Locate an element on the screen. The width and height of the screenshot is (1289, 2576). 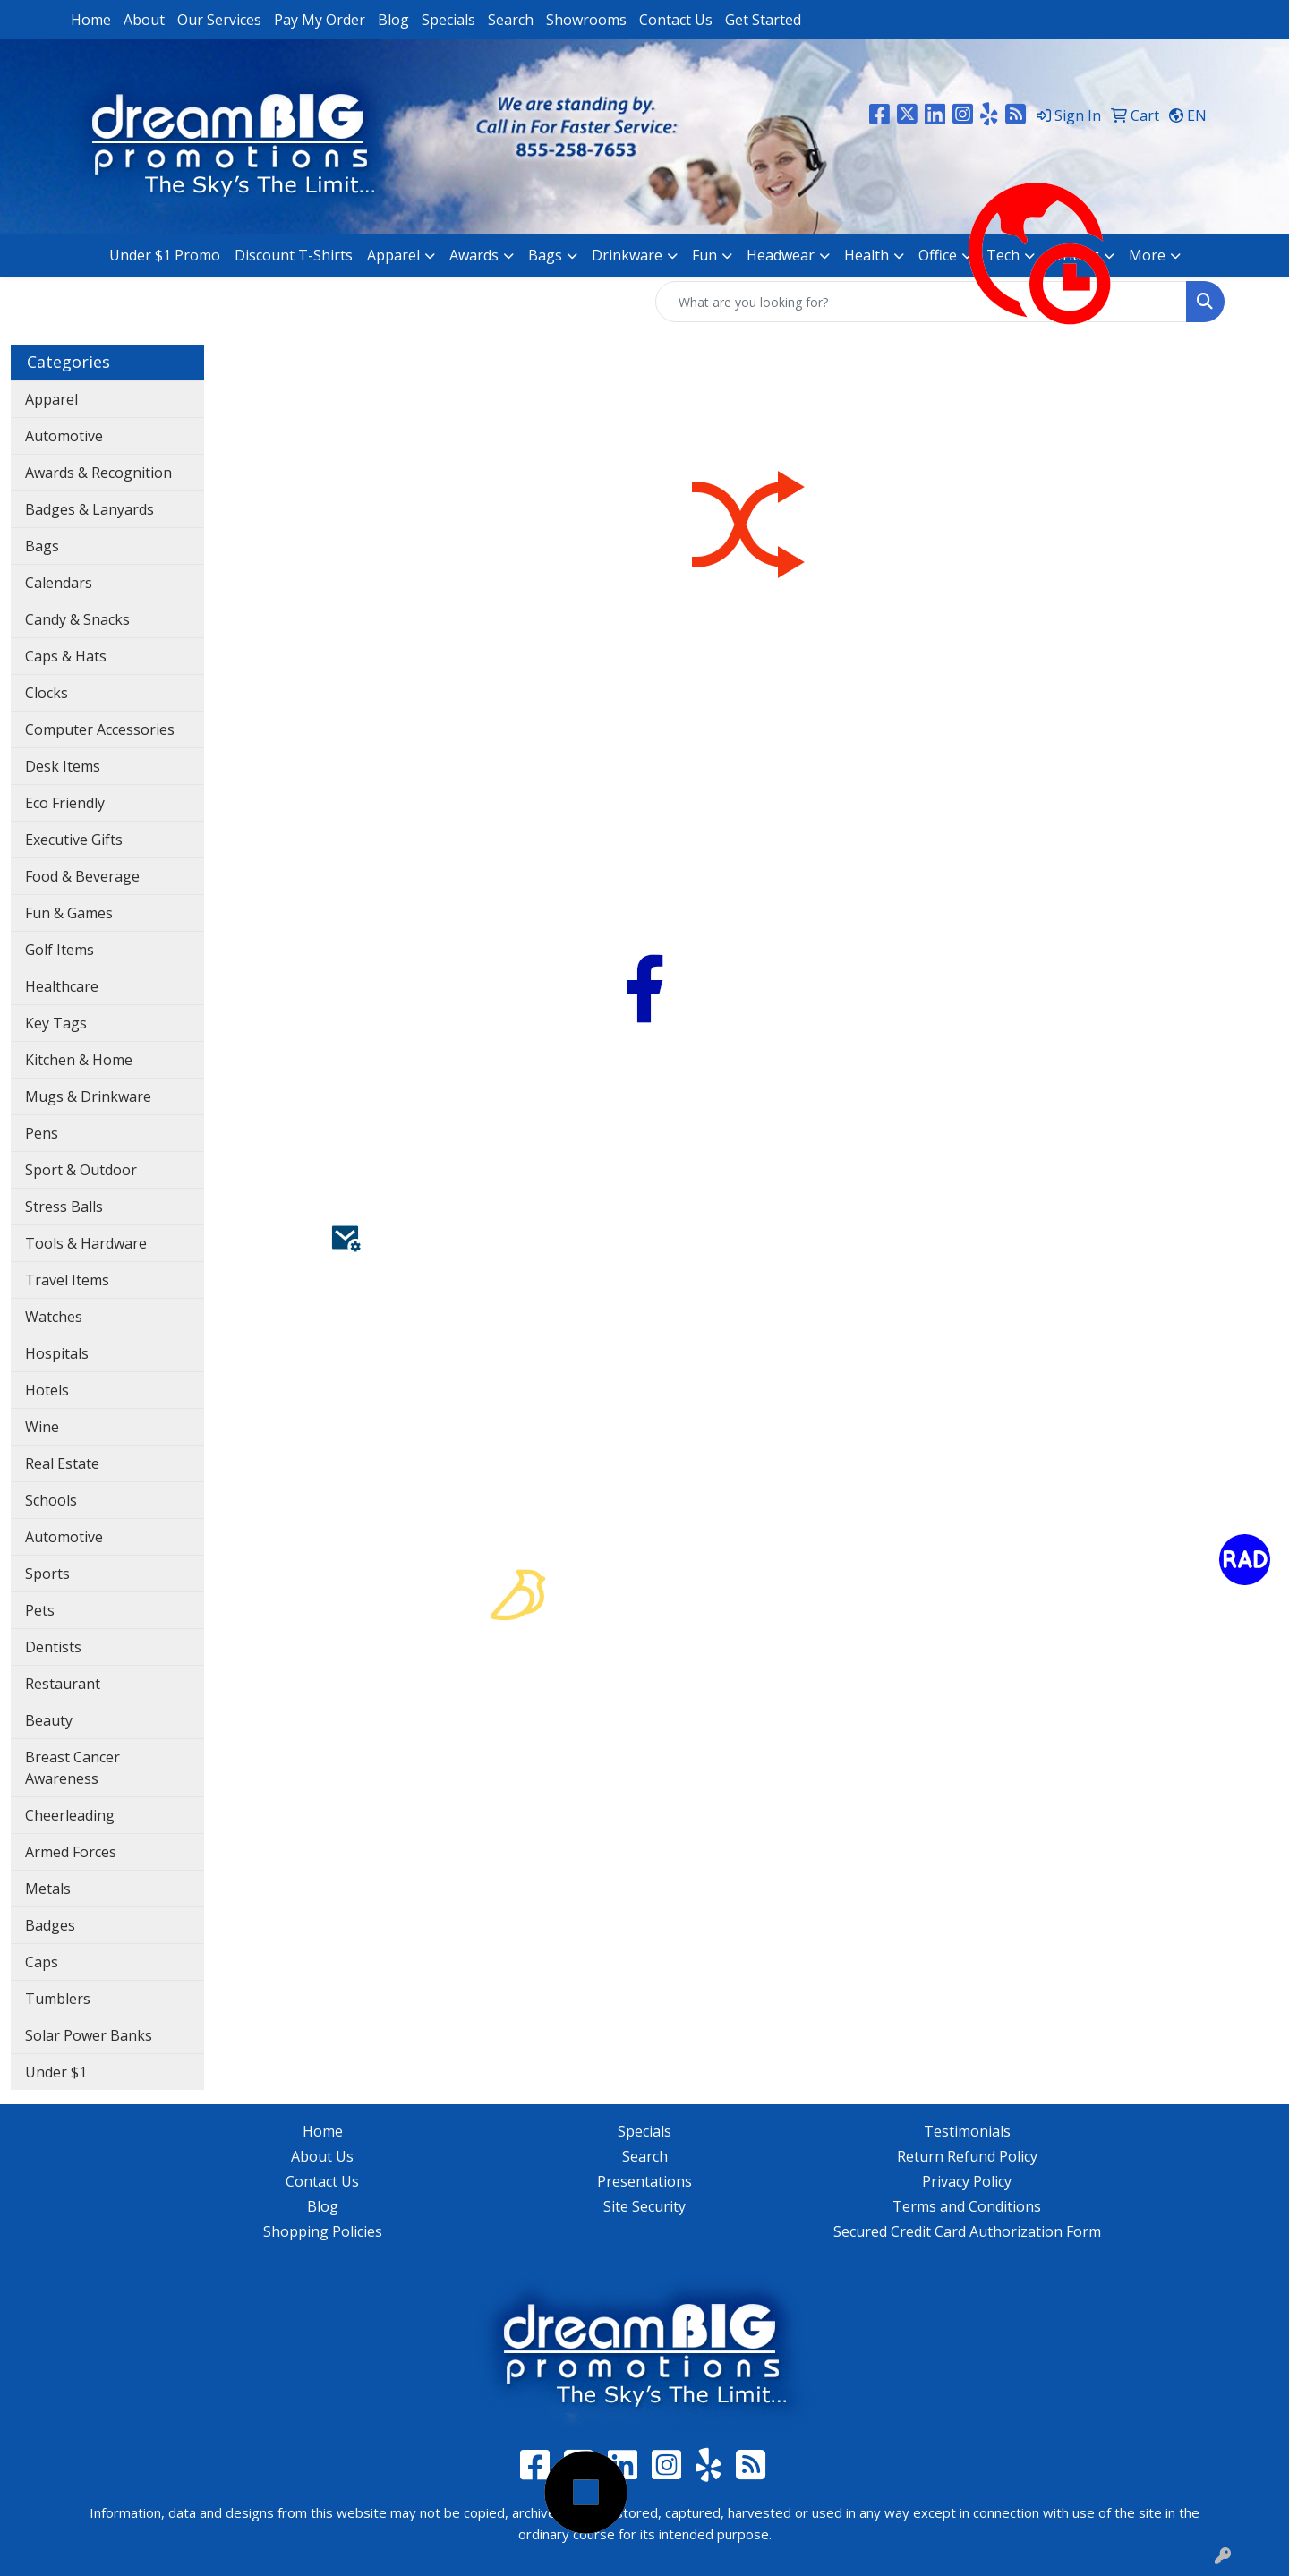
open Facebook app is located at coordinates (644, 988).